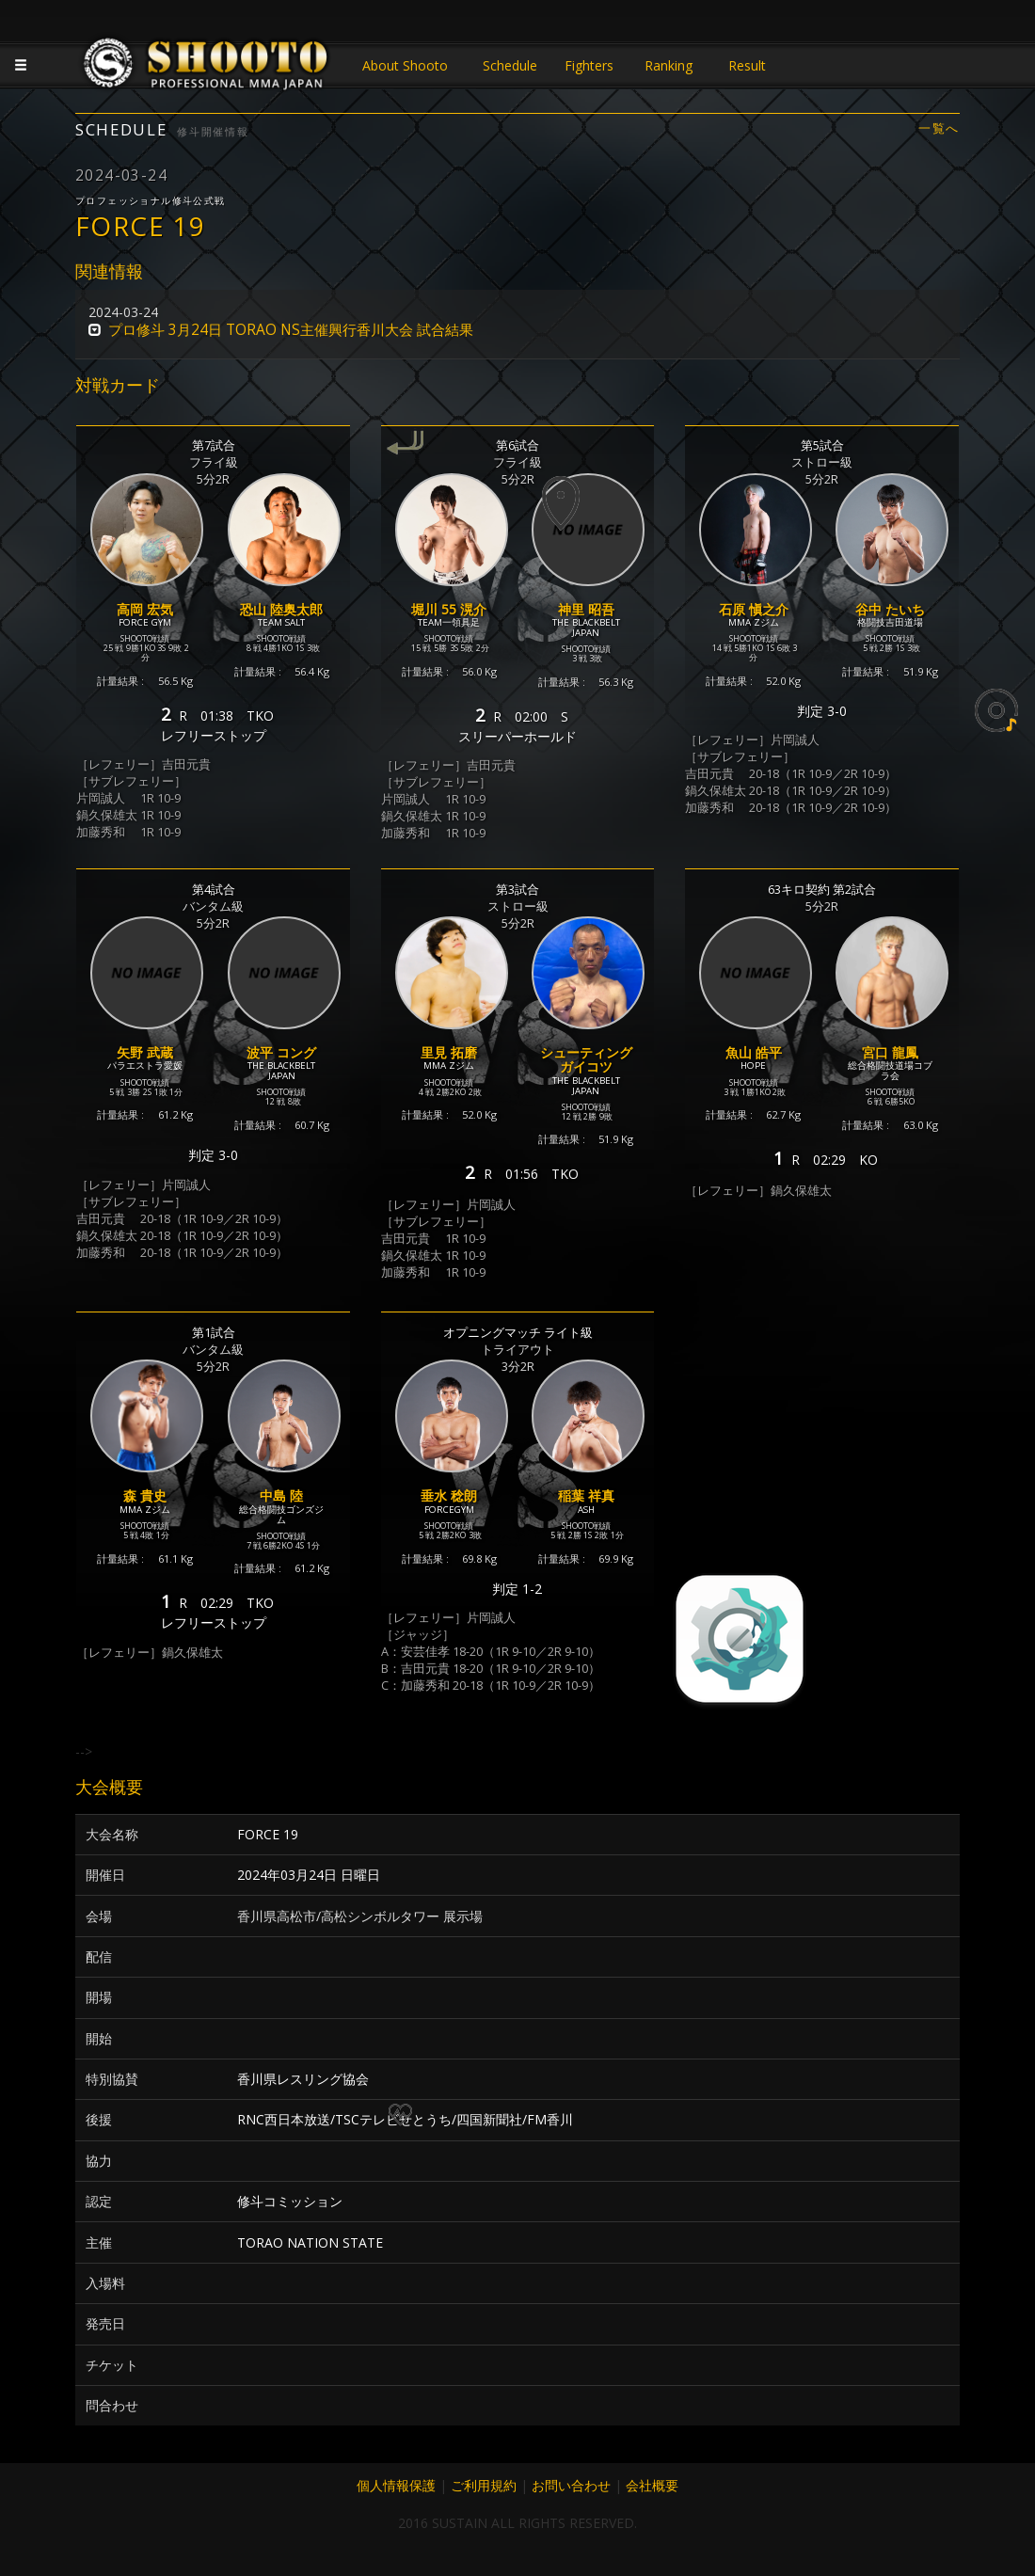 This screenshot has height=2576, width=1035. What do you see at coordinates (561, 502) in the screenshot?
I see `access location settings` at bounding box center [561, 502].